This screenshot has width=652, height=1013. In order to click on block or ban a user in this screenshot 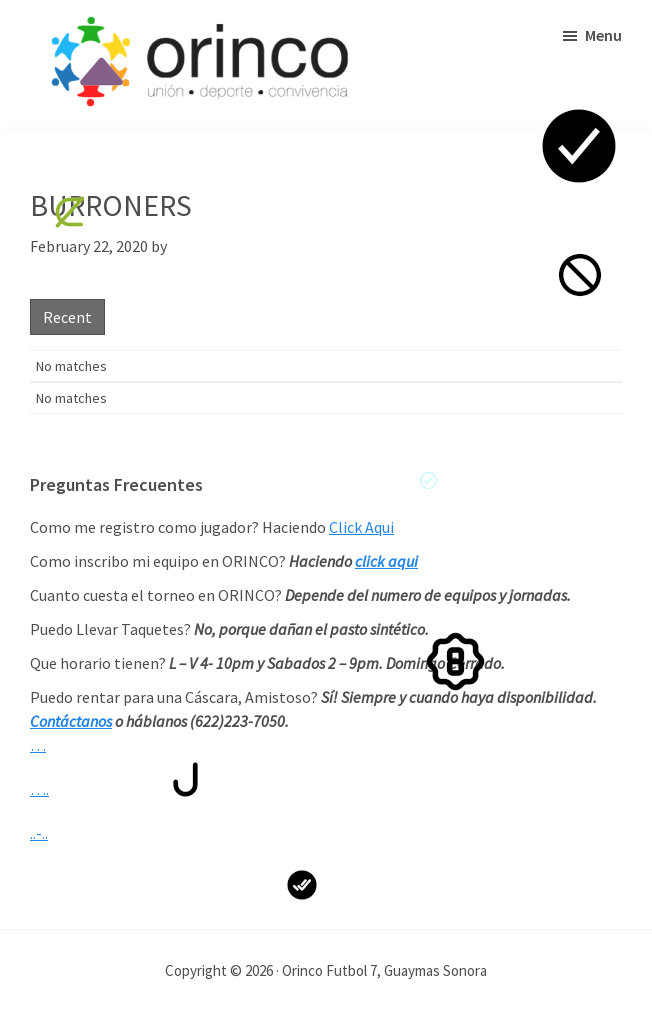, I will do `click(580, 275)`.